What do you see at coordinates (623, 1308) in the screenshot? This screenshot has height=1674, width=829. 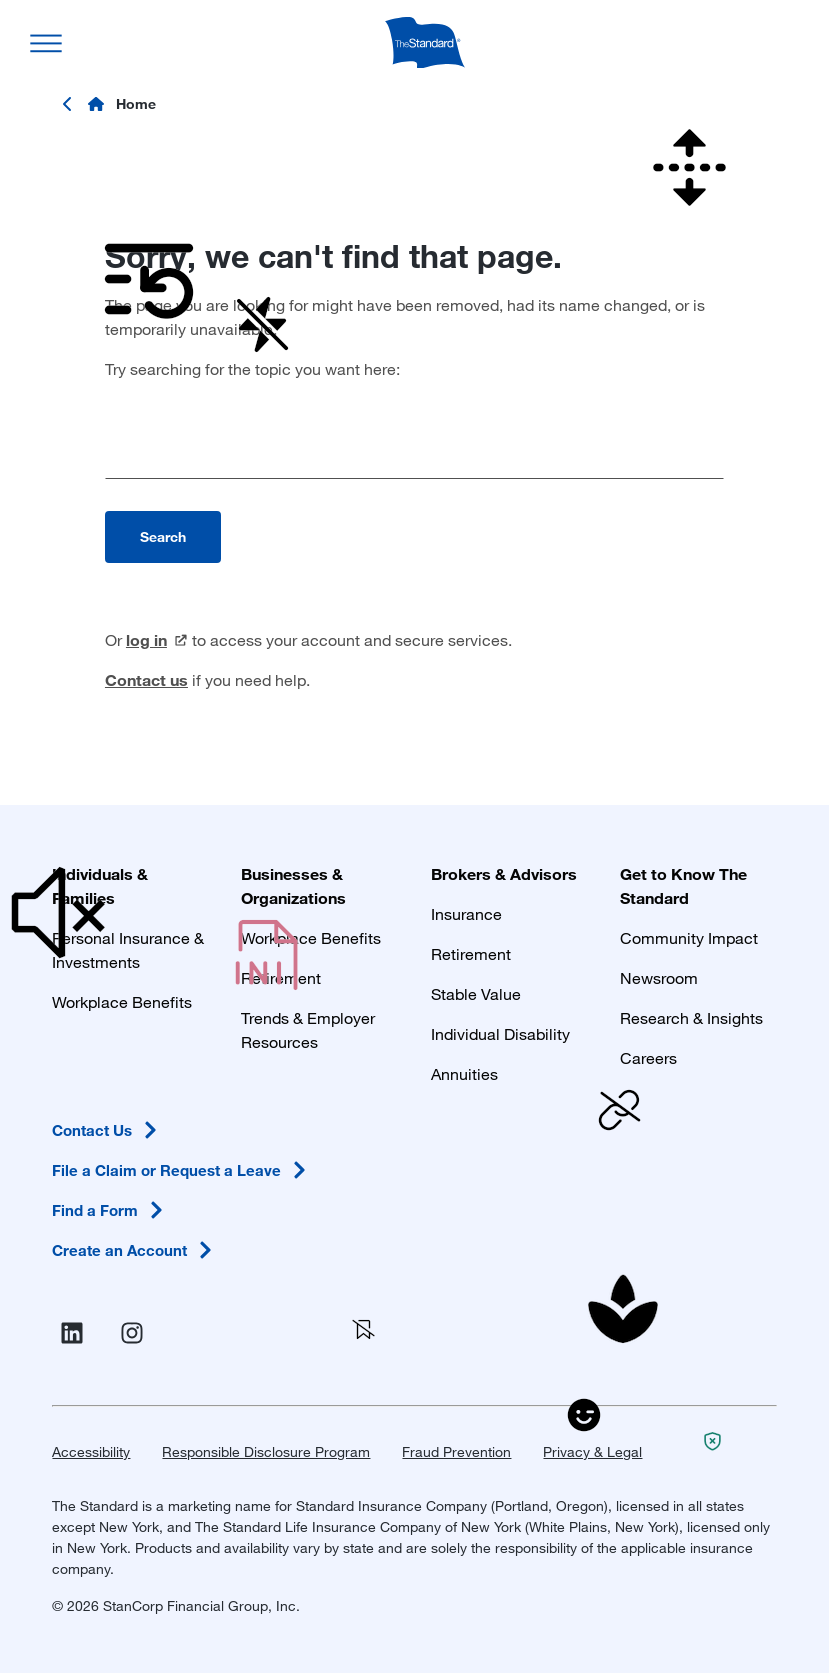 I see `access spa or wellness features` at bounding box center [623, 1308].